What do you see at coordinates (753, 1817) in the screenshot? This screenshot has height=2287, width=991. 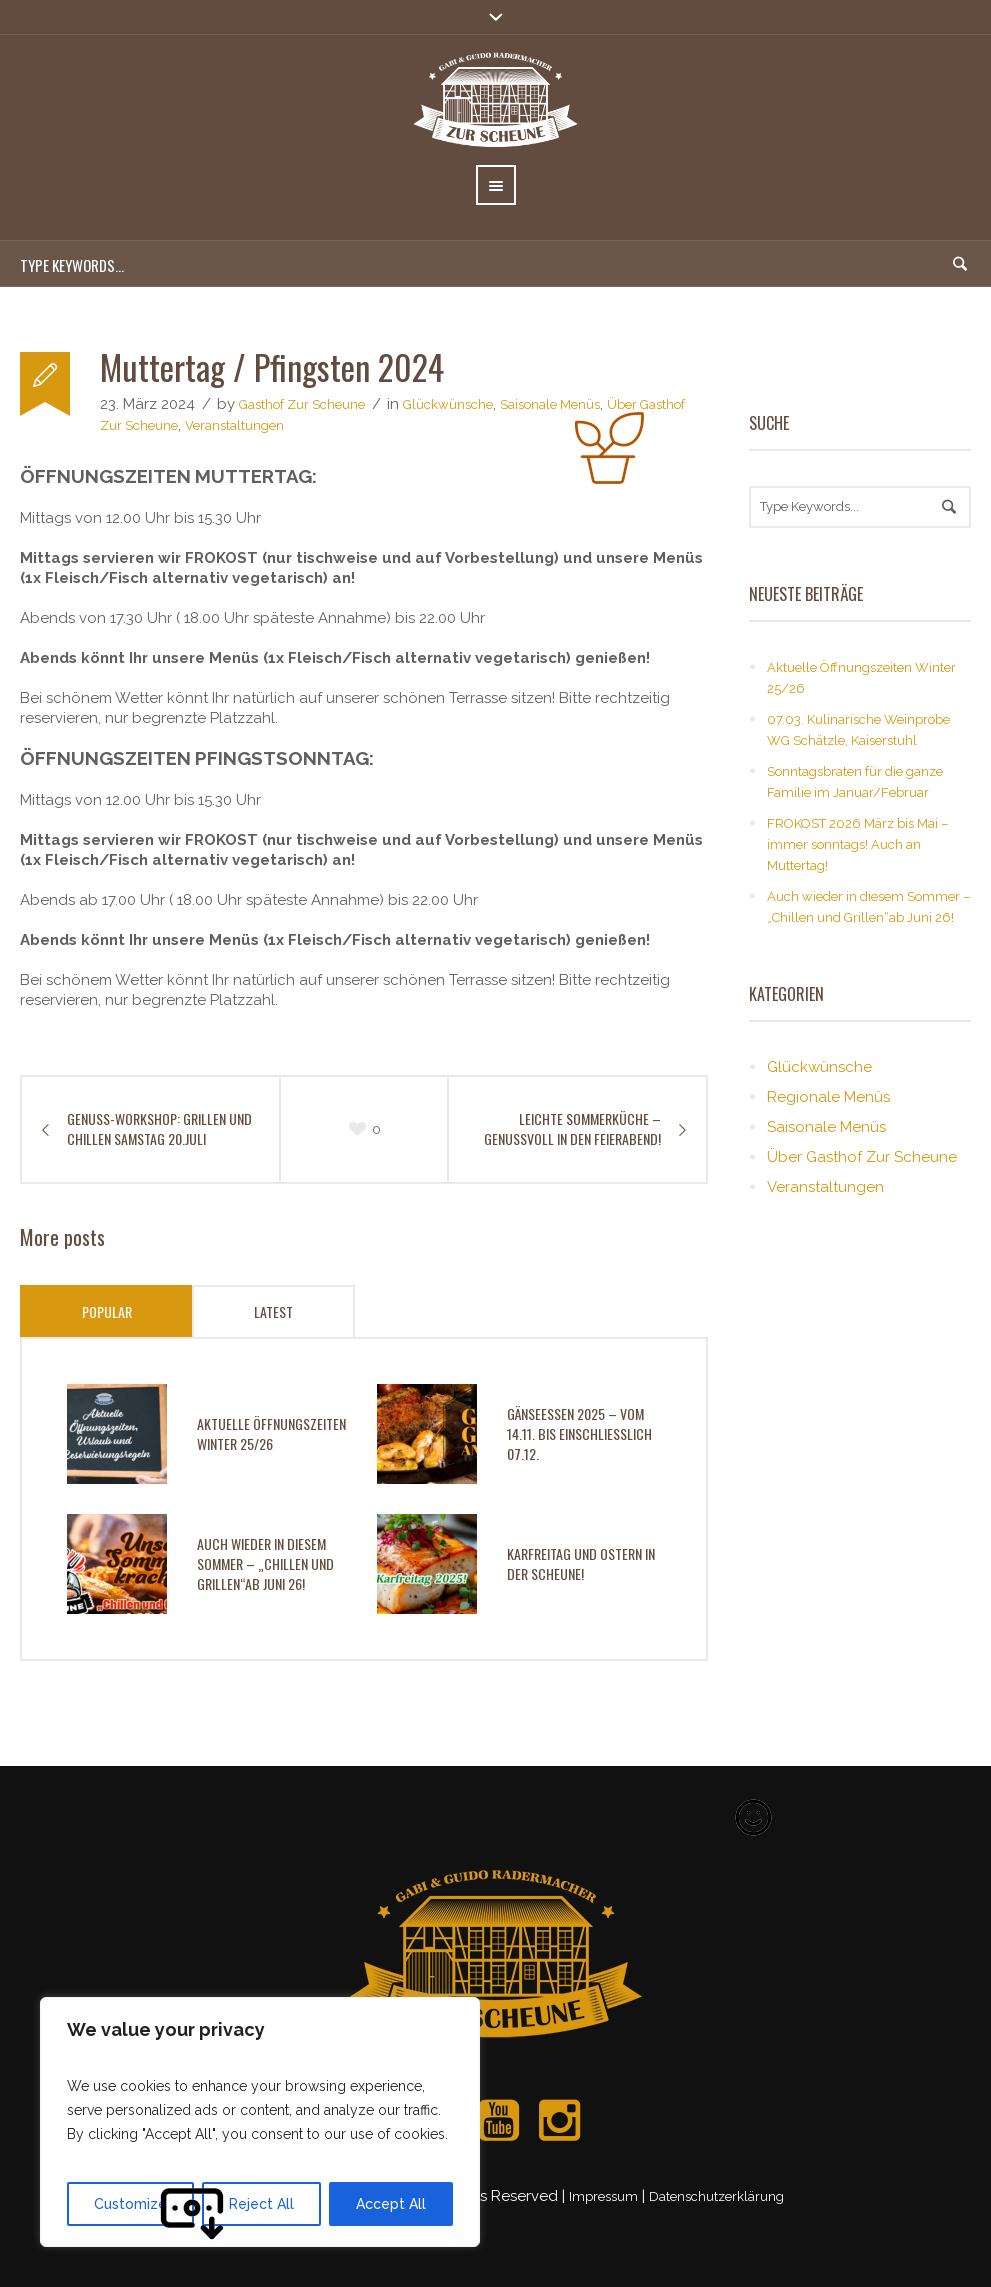 I see `add an emoji or reaction` at bounding box center [753, 1817].